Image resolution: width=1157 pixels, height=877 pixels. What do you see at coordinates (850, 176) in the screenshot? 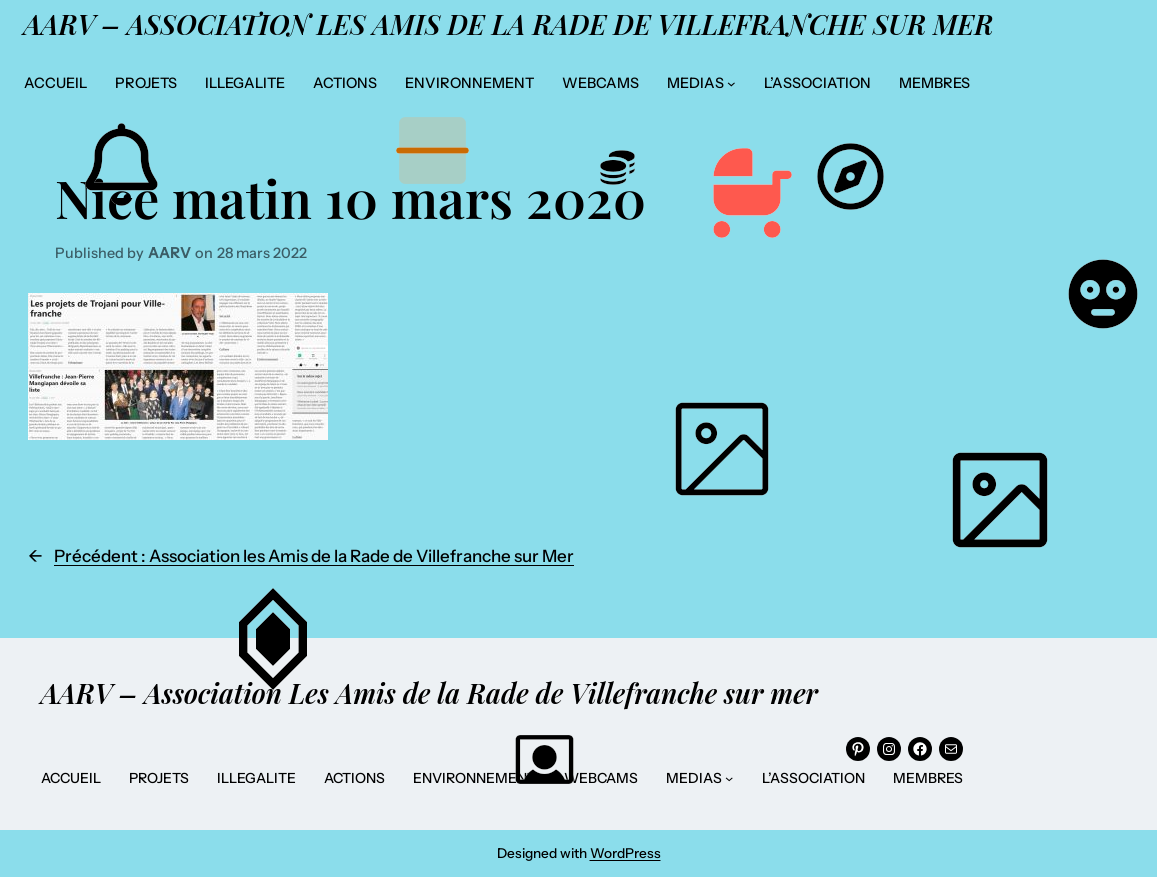
I see `access navigation or directions` at bounding box center [850, 176].